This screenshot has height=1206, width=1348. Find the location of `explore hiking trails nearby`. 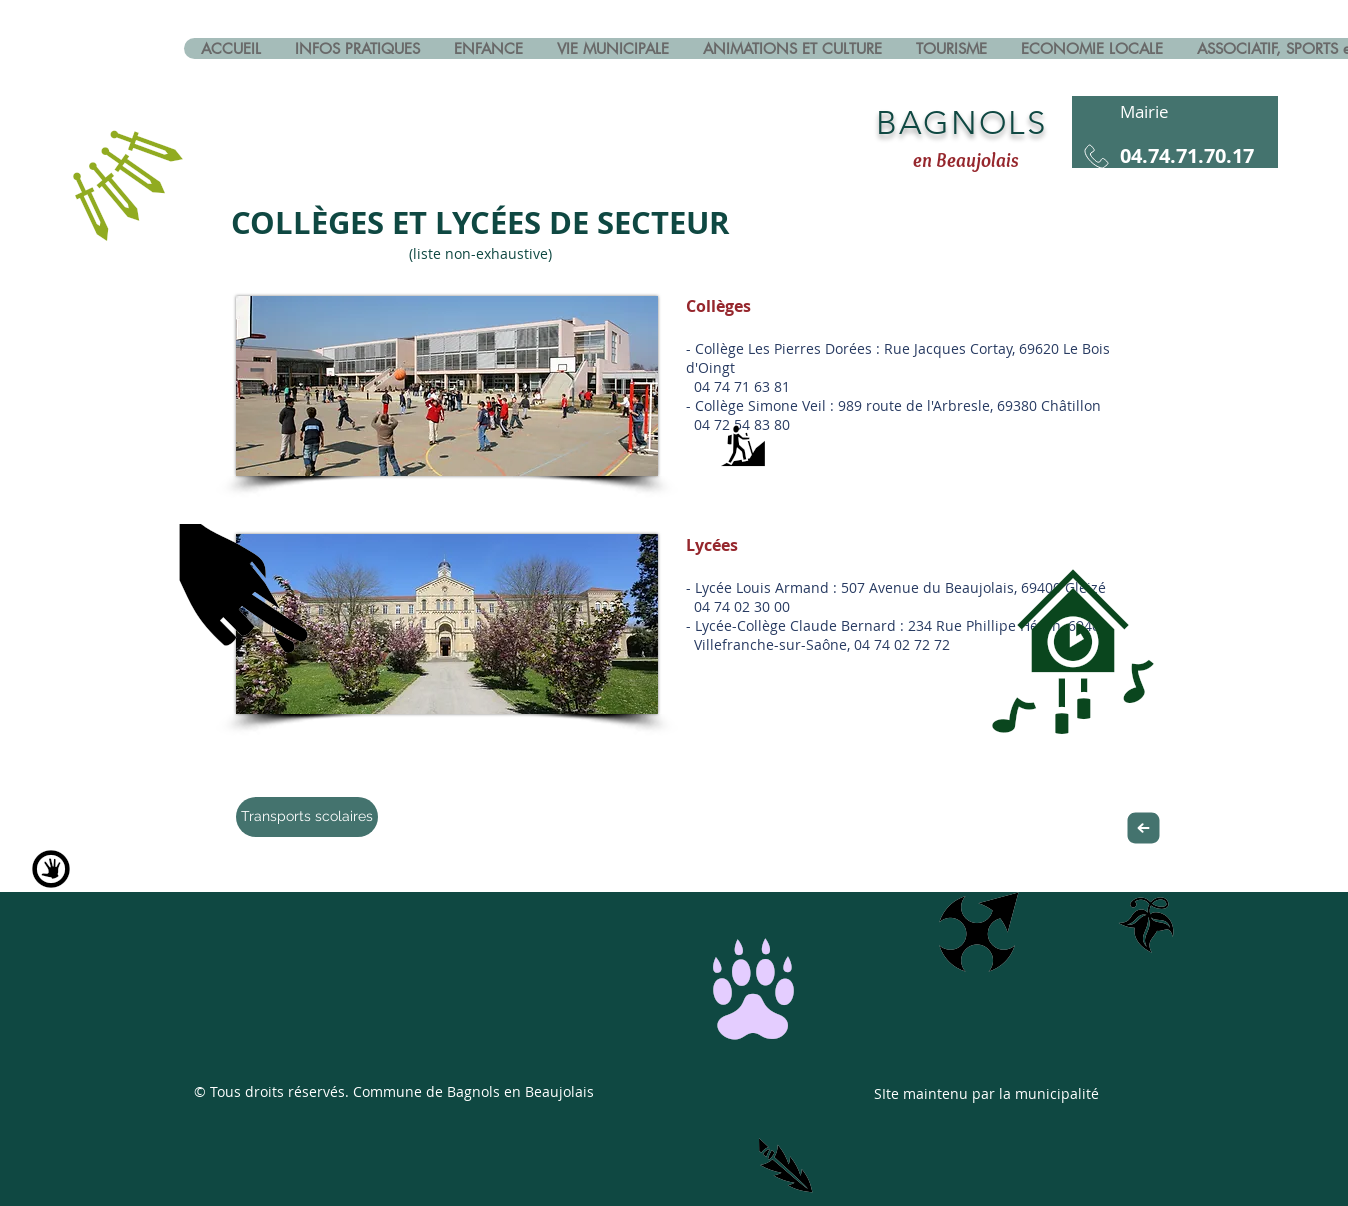

explore hiking trails nearby is located at coordinates (743, 444).